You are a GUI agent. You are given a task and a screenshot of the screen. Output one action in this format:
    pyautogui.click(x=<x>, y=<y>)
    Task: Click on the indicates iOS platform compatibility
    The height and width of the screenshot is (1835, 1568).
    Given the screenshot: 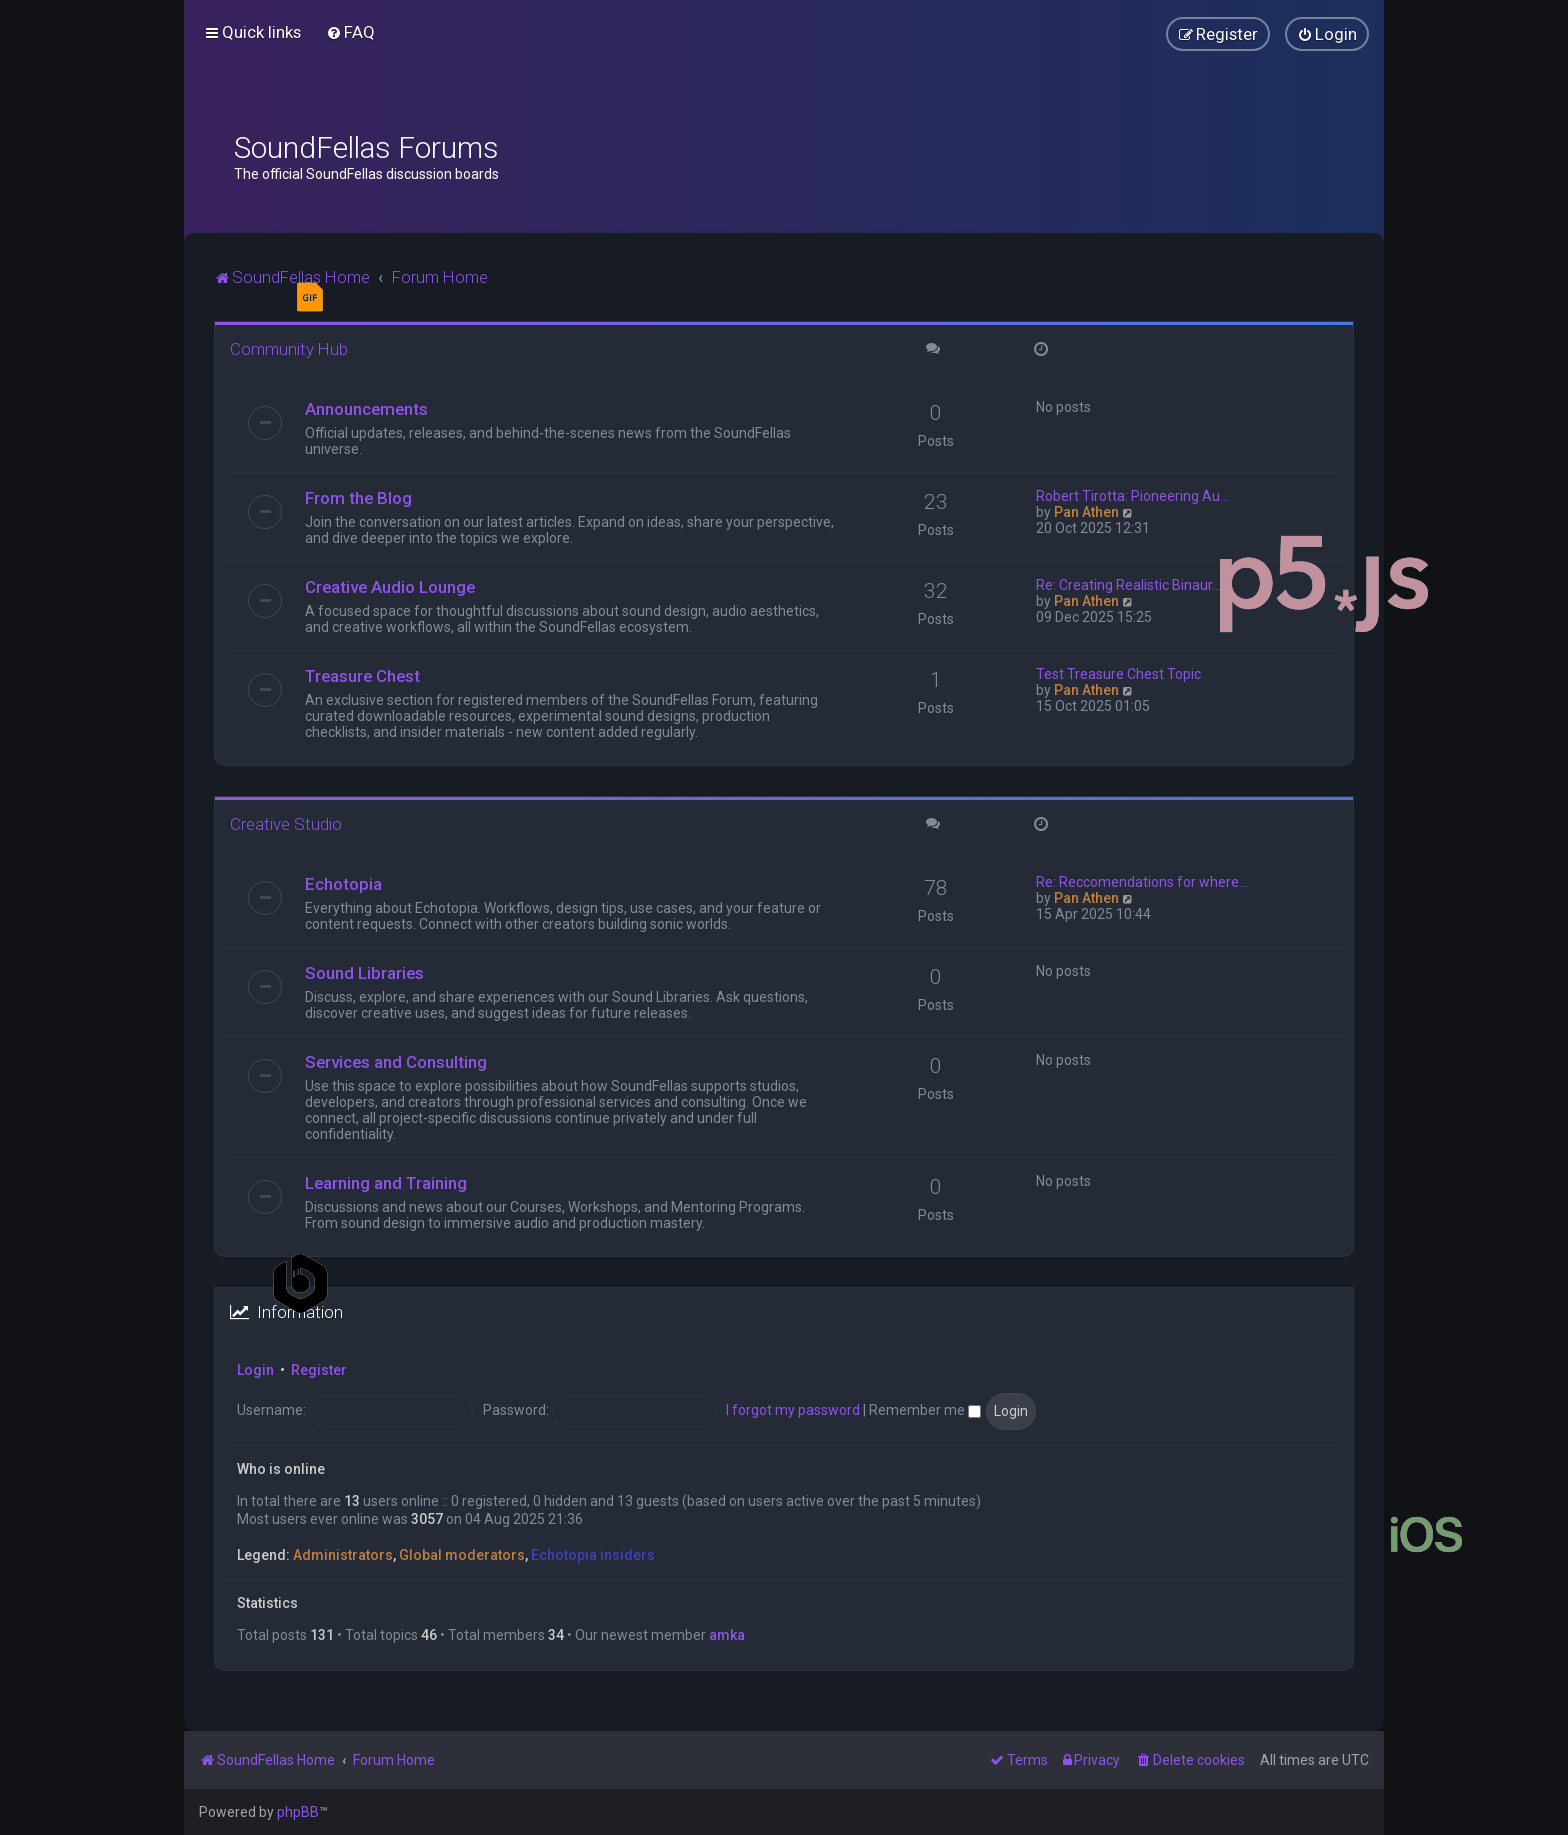 What is the action you would take?
    pyautogui.click(x=1426, y=1534)
    